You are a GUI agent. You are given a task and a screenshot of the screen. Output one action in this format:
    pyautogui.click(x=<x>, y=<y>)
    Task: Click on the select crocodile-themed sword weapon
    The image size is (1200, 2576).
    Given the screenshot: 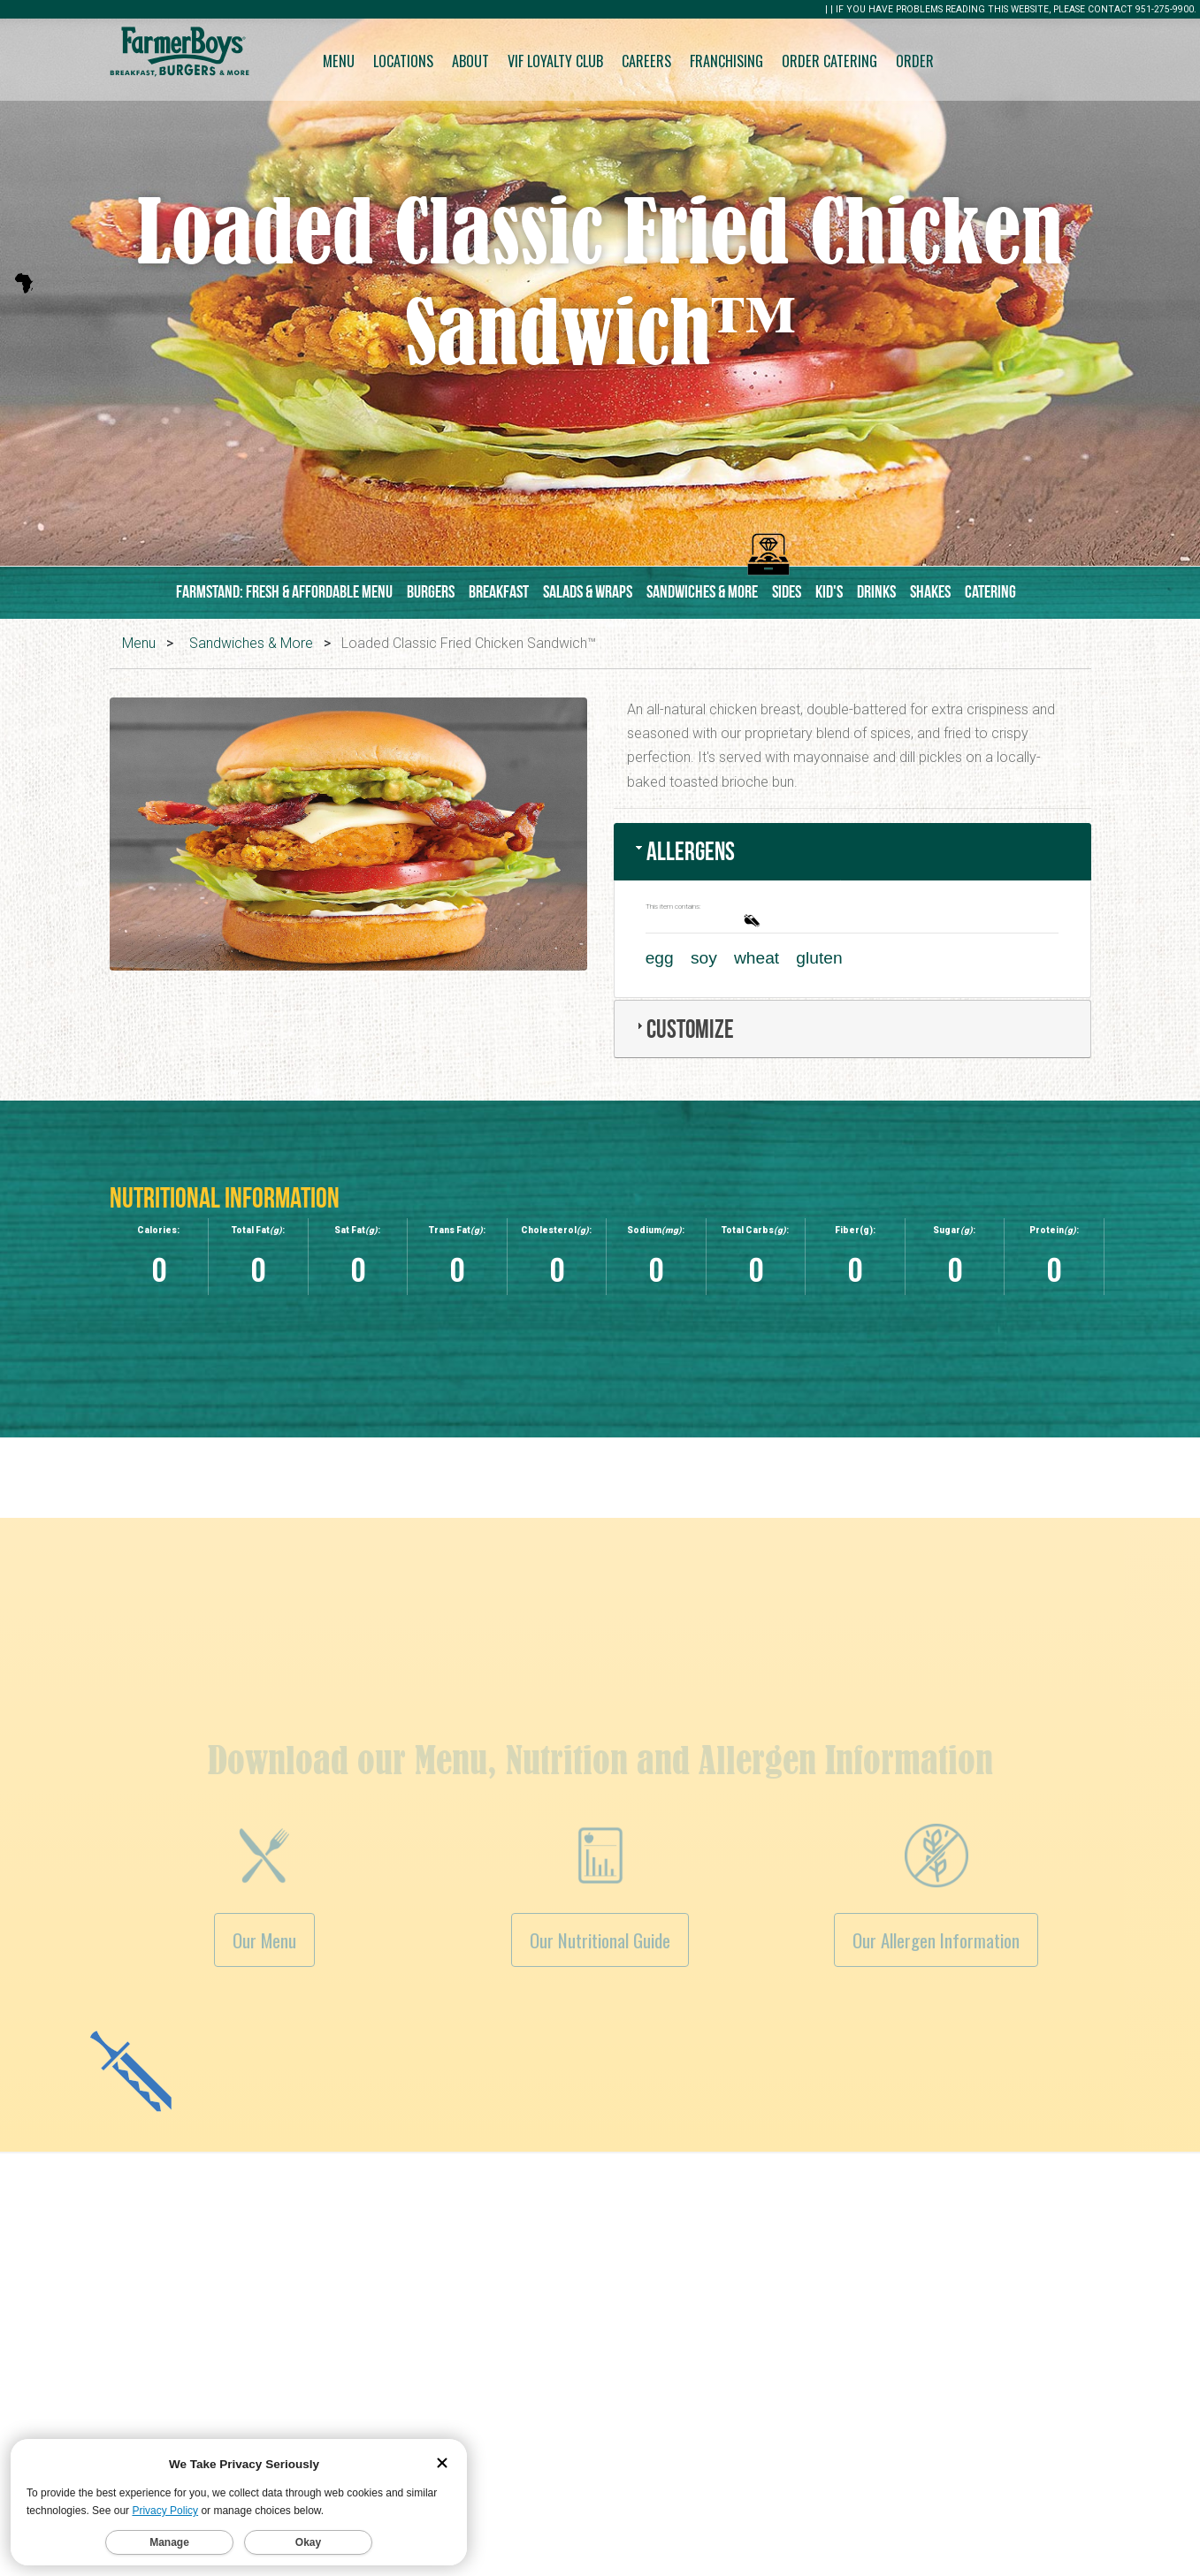 What is the action you would take?
    pyautogui.click(x=130, y=2070)
    